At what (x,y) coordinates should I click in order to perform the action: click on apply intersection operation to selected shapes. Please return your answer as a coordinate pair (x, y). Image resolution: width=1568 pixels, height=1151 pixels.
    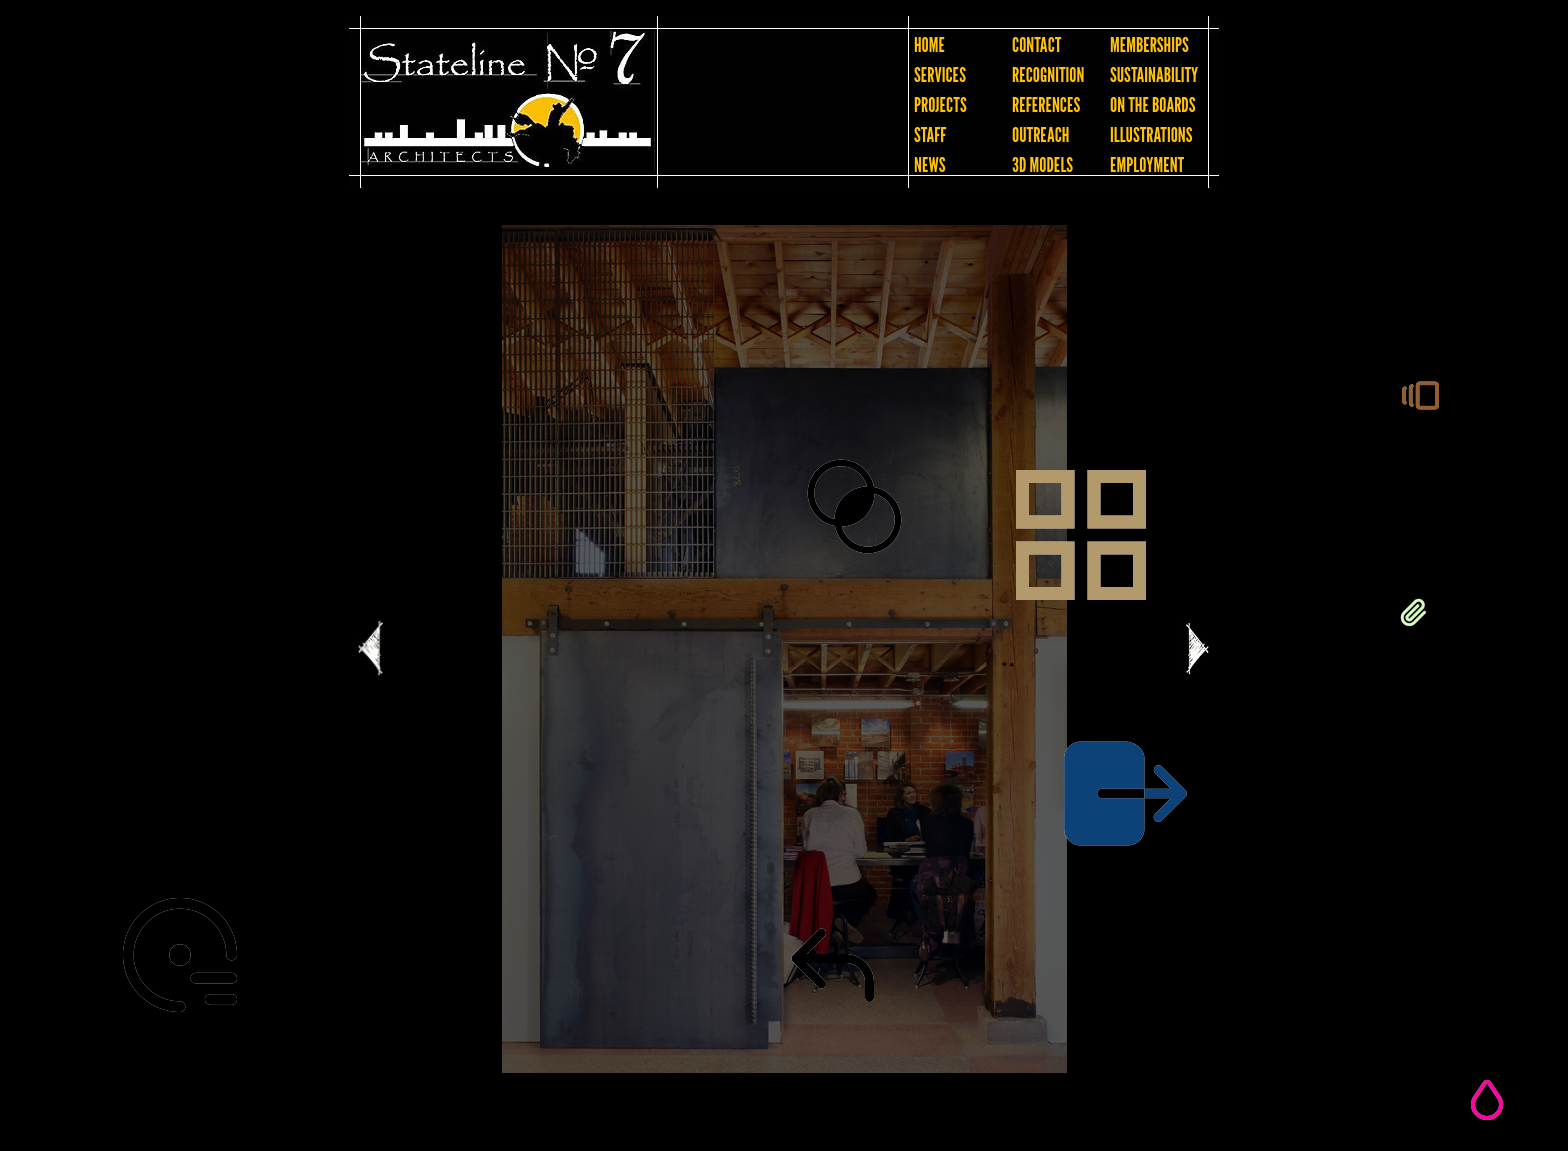
    Looking at the image, I should click on (854, 506).